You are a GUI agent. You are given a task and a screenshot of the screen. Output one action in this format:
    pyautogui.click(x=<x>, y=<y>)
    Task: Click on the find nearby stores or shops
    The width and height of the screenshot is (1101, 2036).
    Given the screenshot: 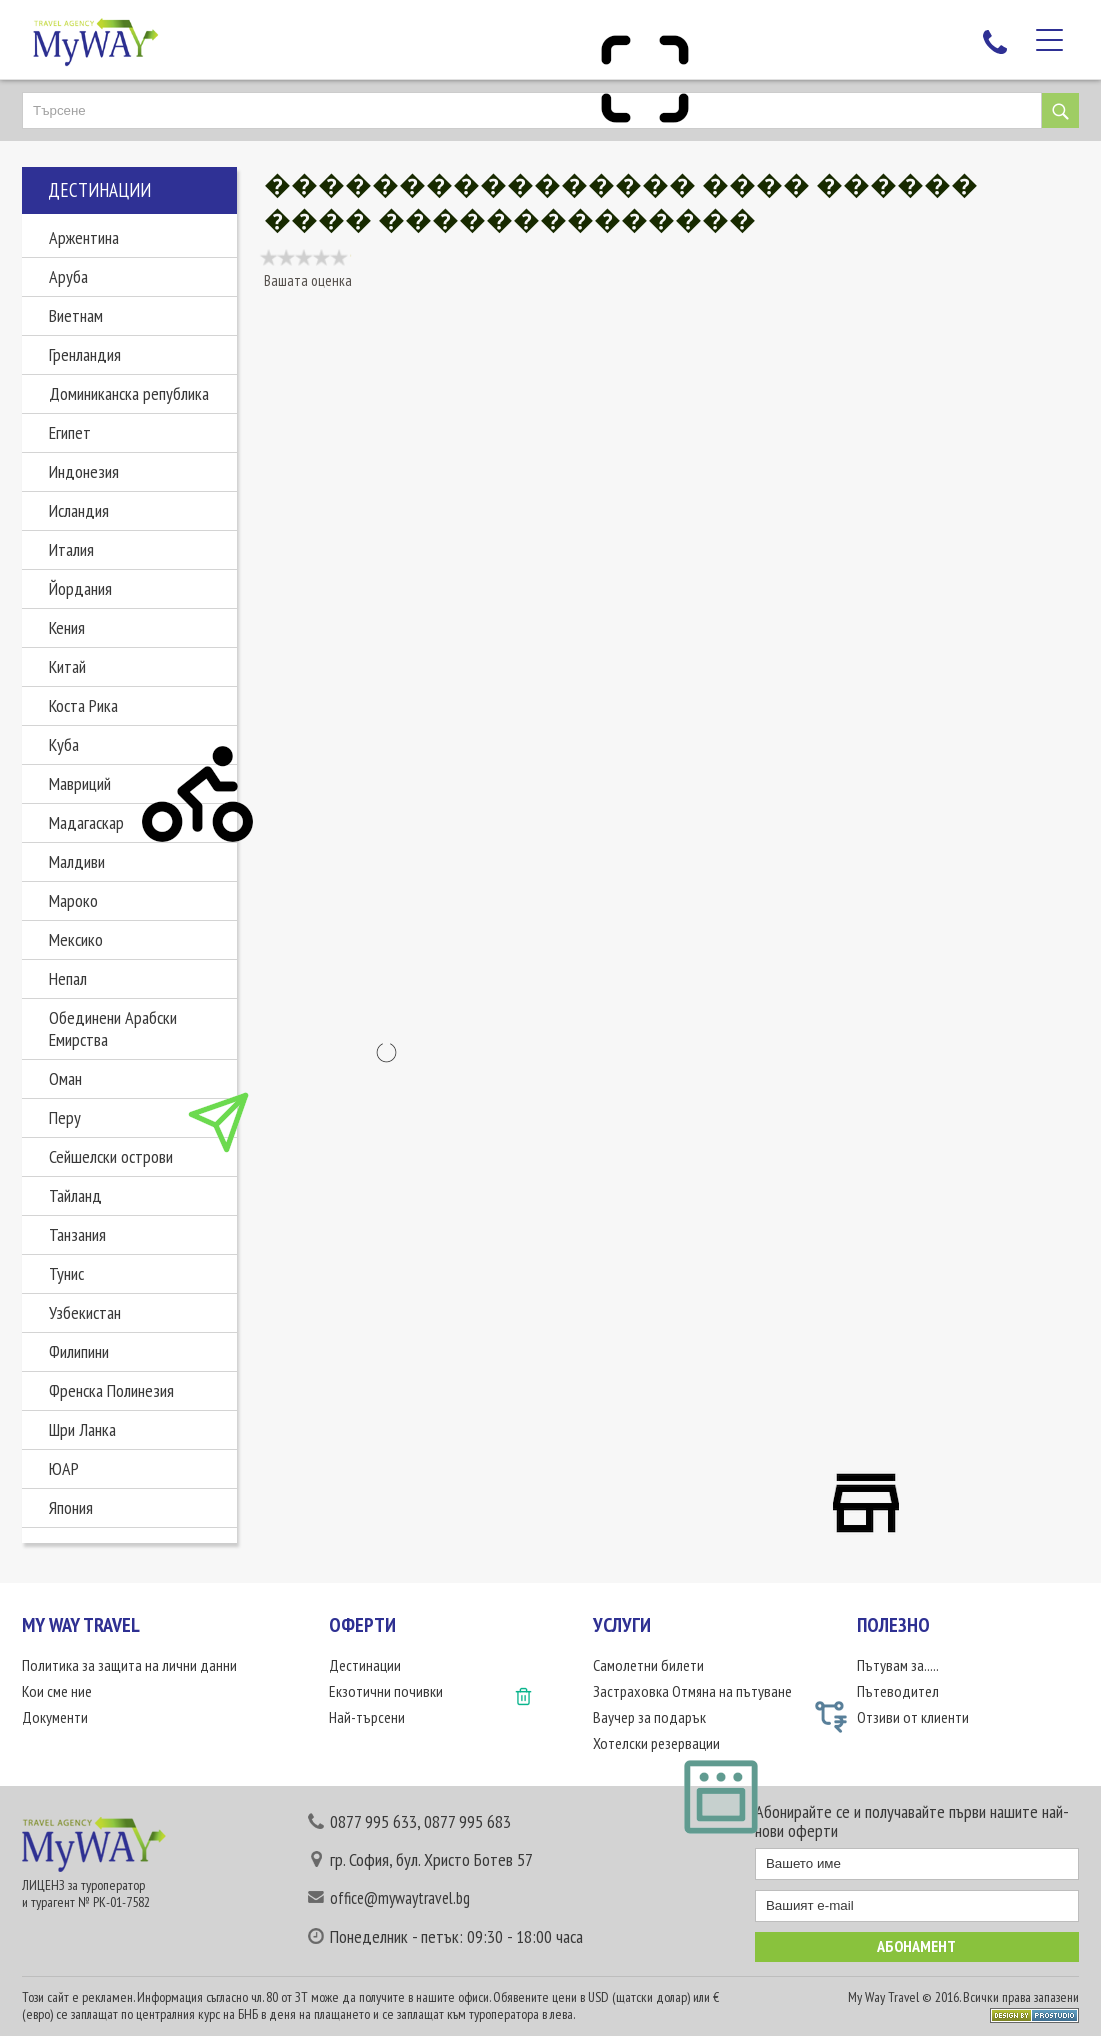 What is the action you would take?
    pyautogui.click(x=866, y=1503)
    